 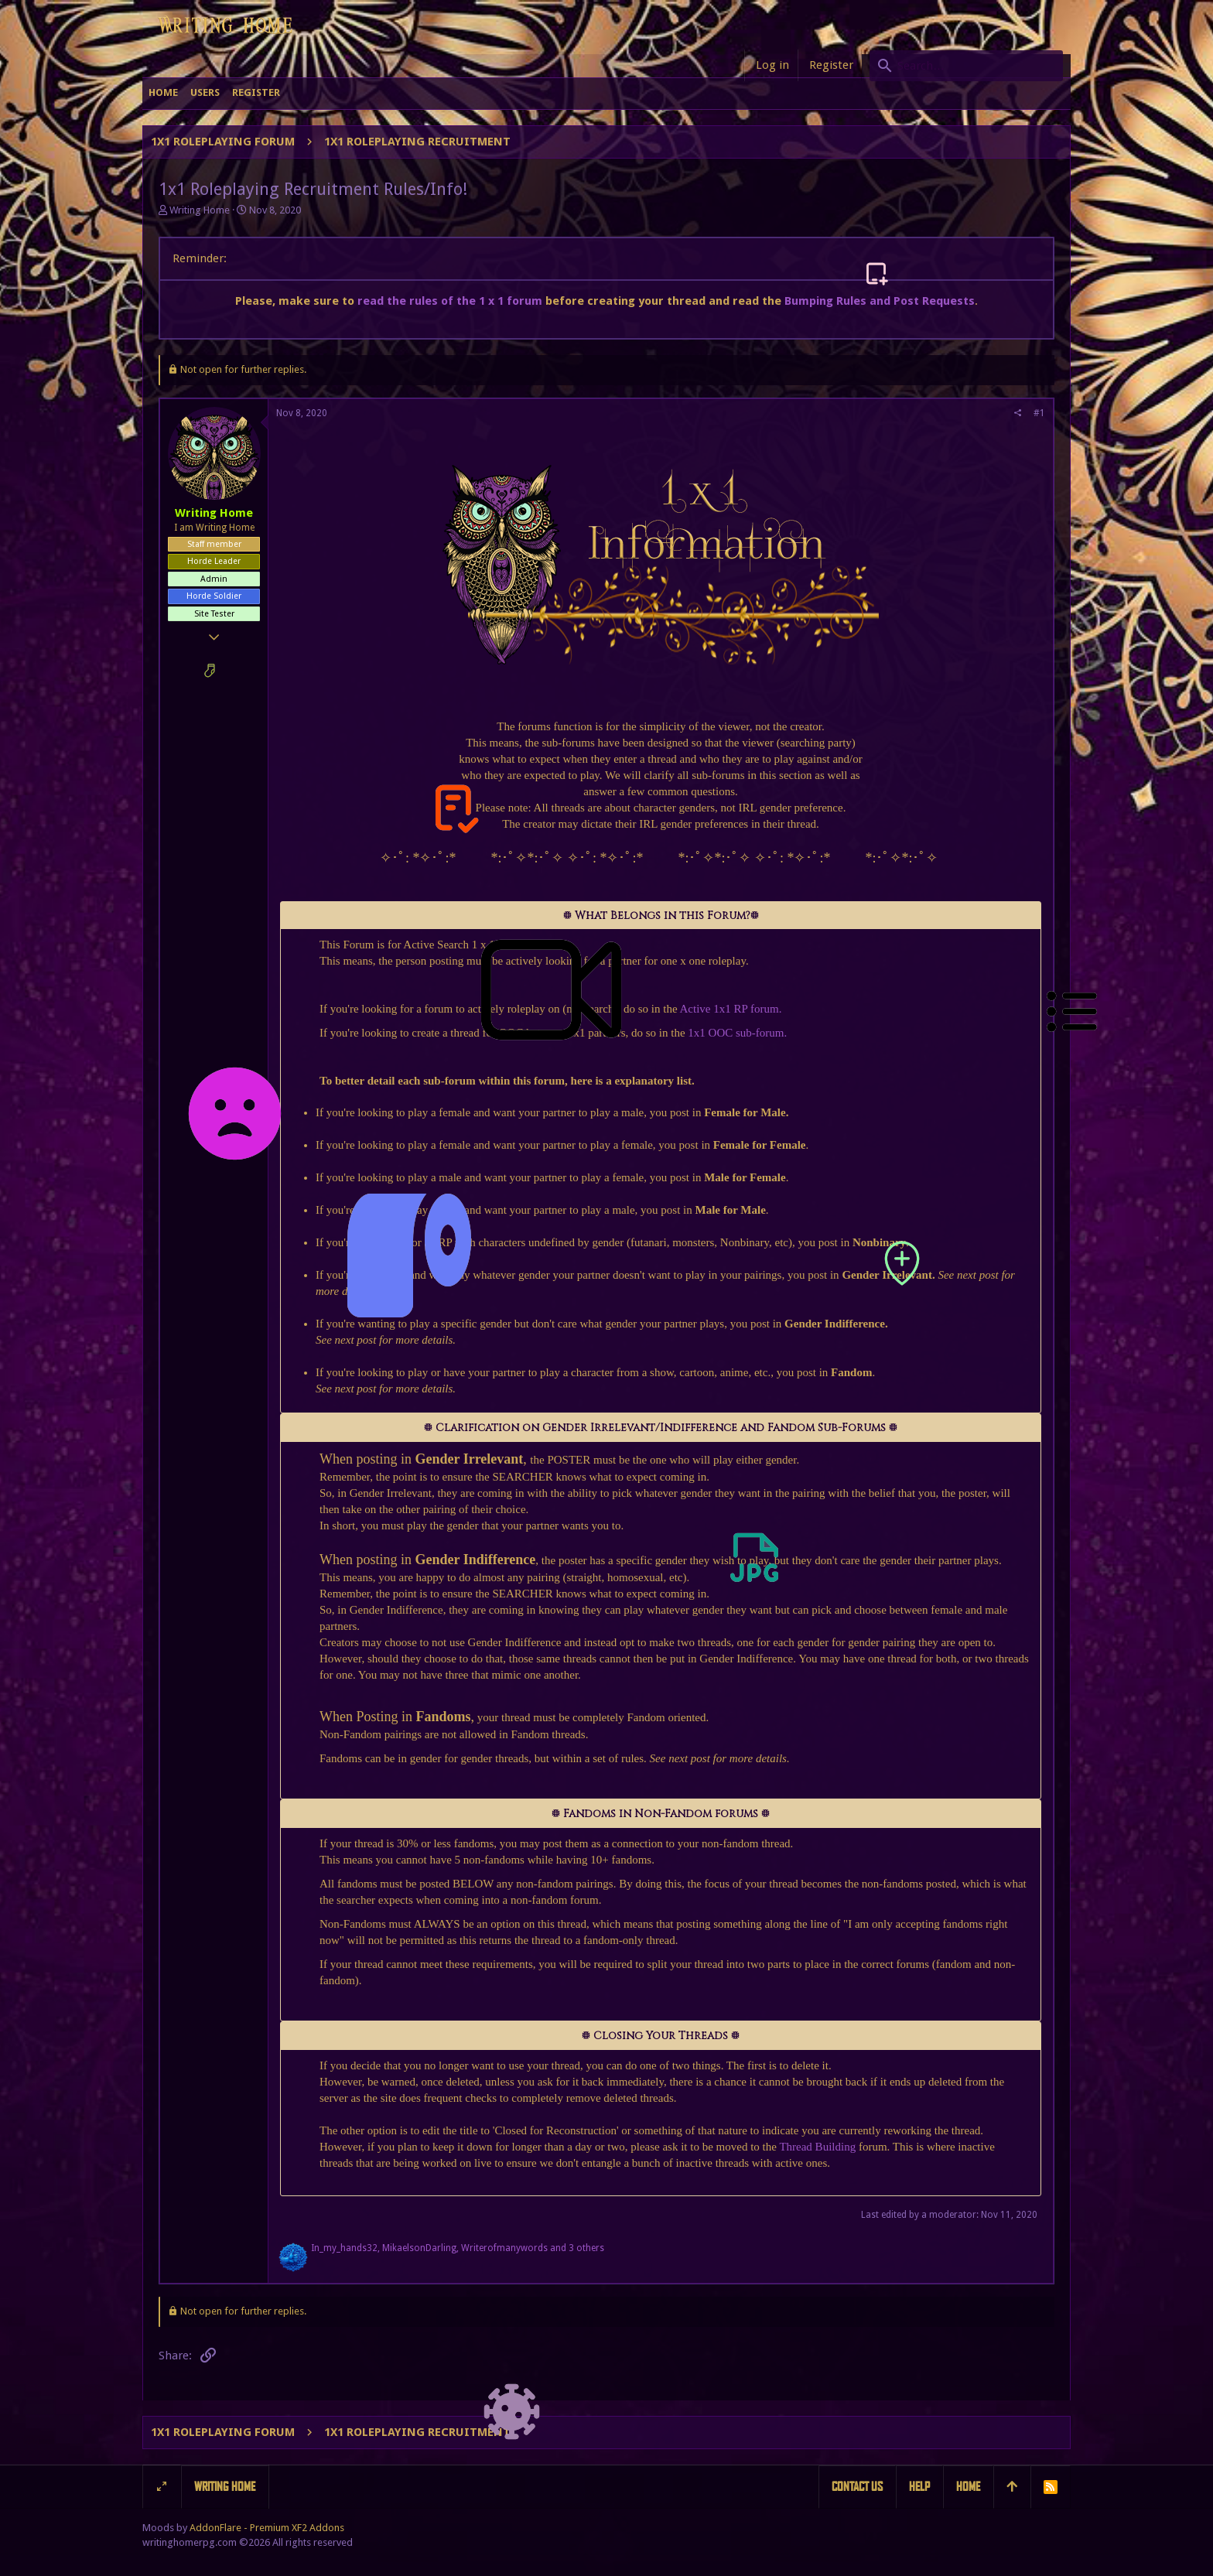 What do you see at coordinates (210, 670) in the screenshot?
I see `browse clothing or apparel items` at bounding box center [210, 670].